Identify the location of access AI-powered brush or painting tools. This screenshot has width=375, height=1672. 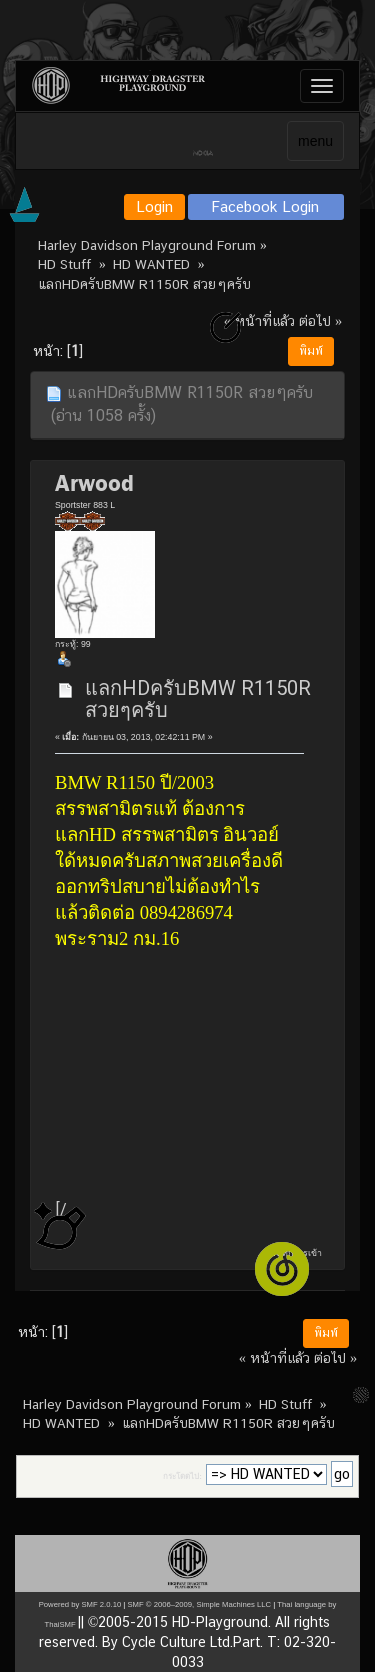
(61, 1229).